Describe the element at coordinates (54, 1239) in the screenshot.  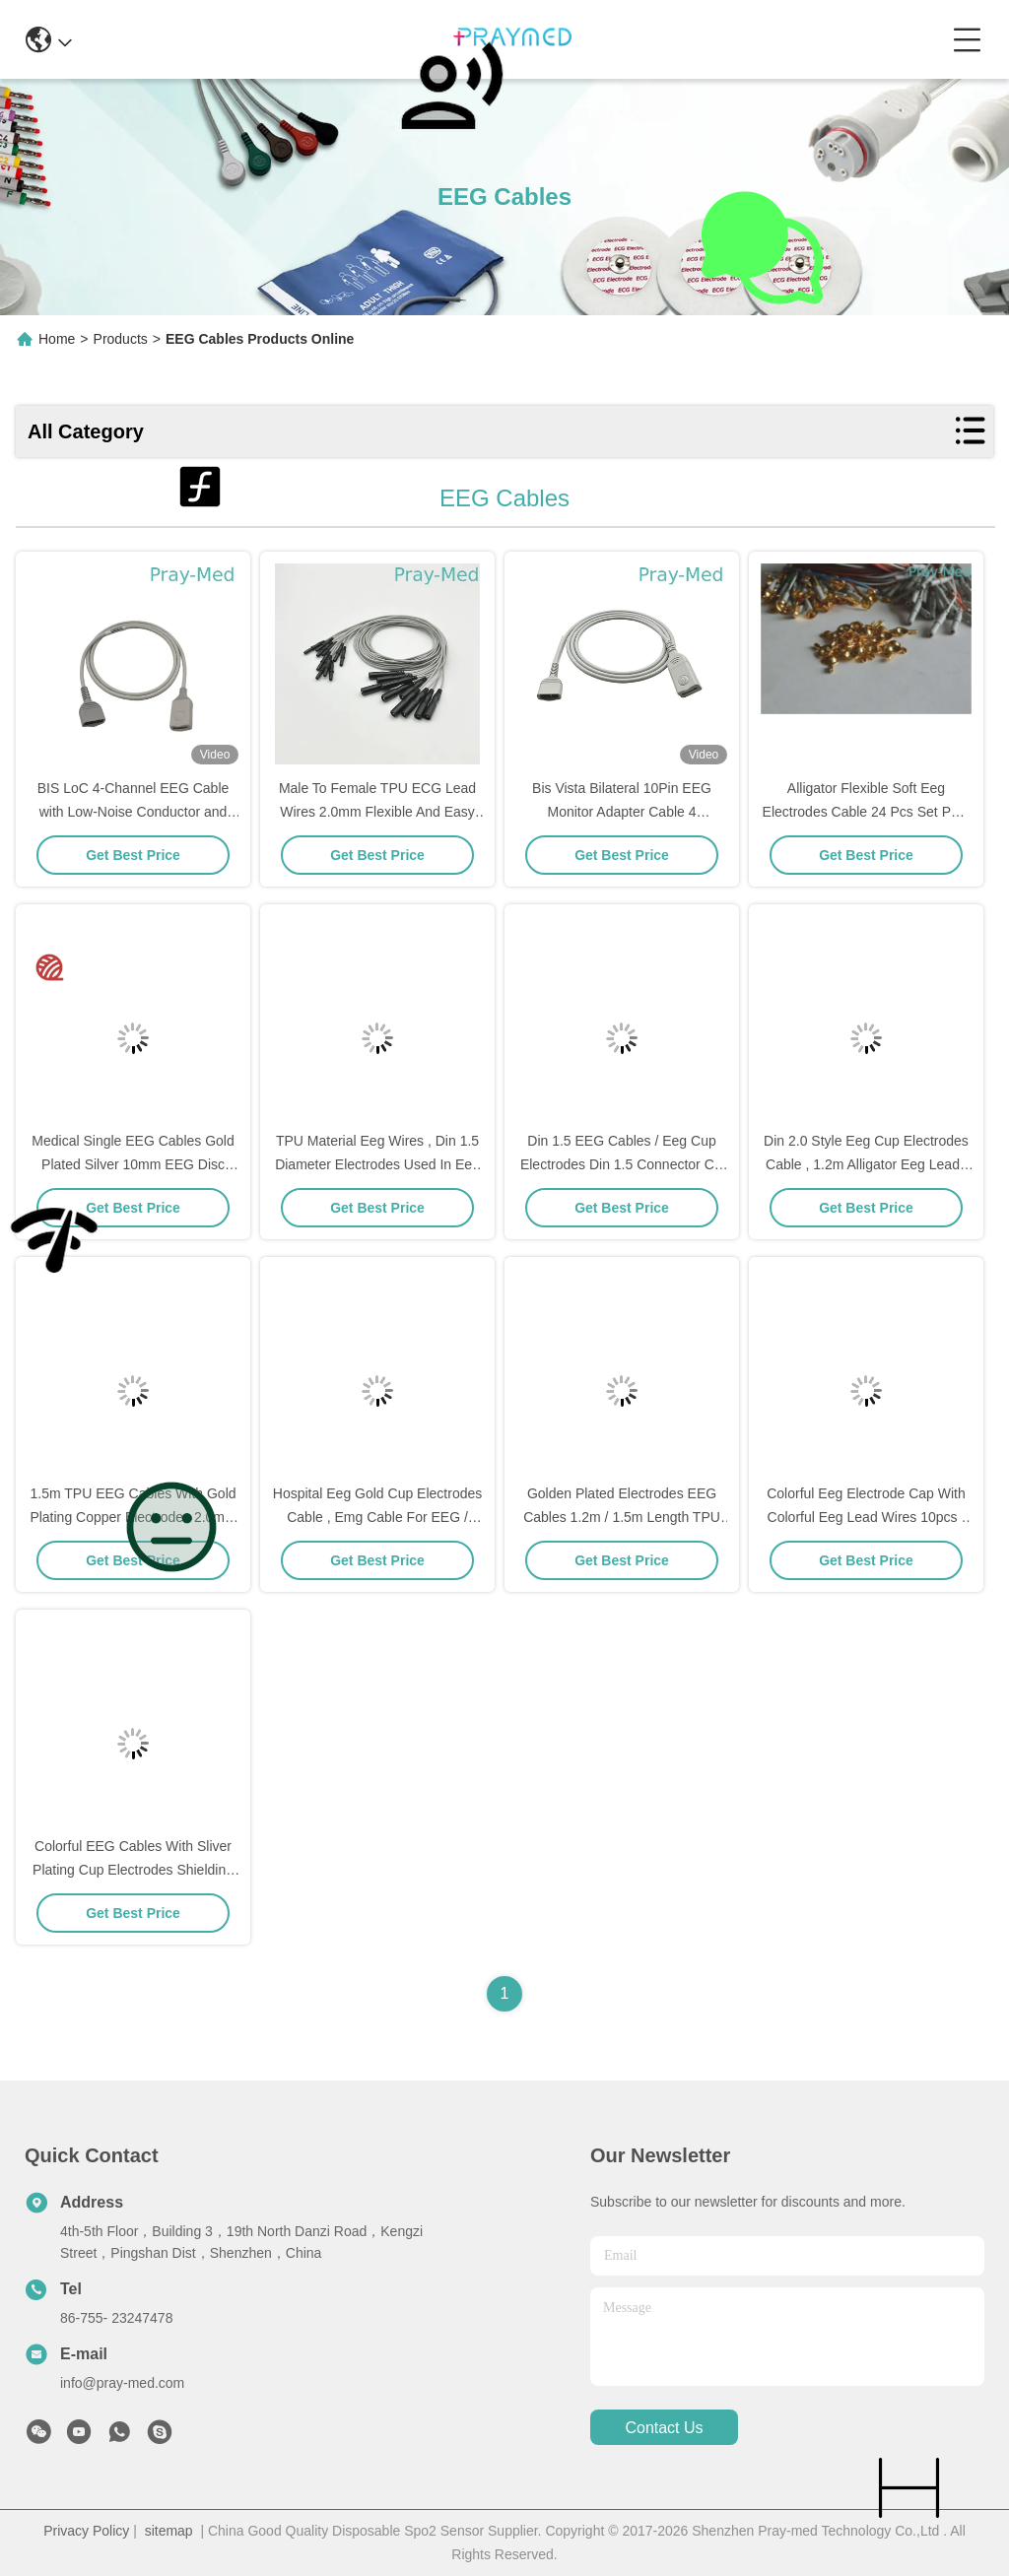
I see `check network connection status` at that location.